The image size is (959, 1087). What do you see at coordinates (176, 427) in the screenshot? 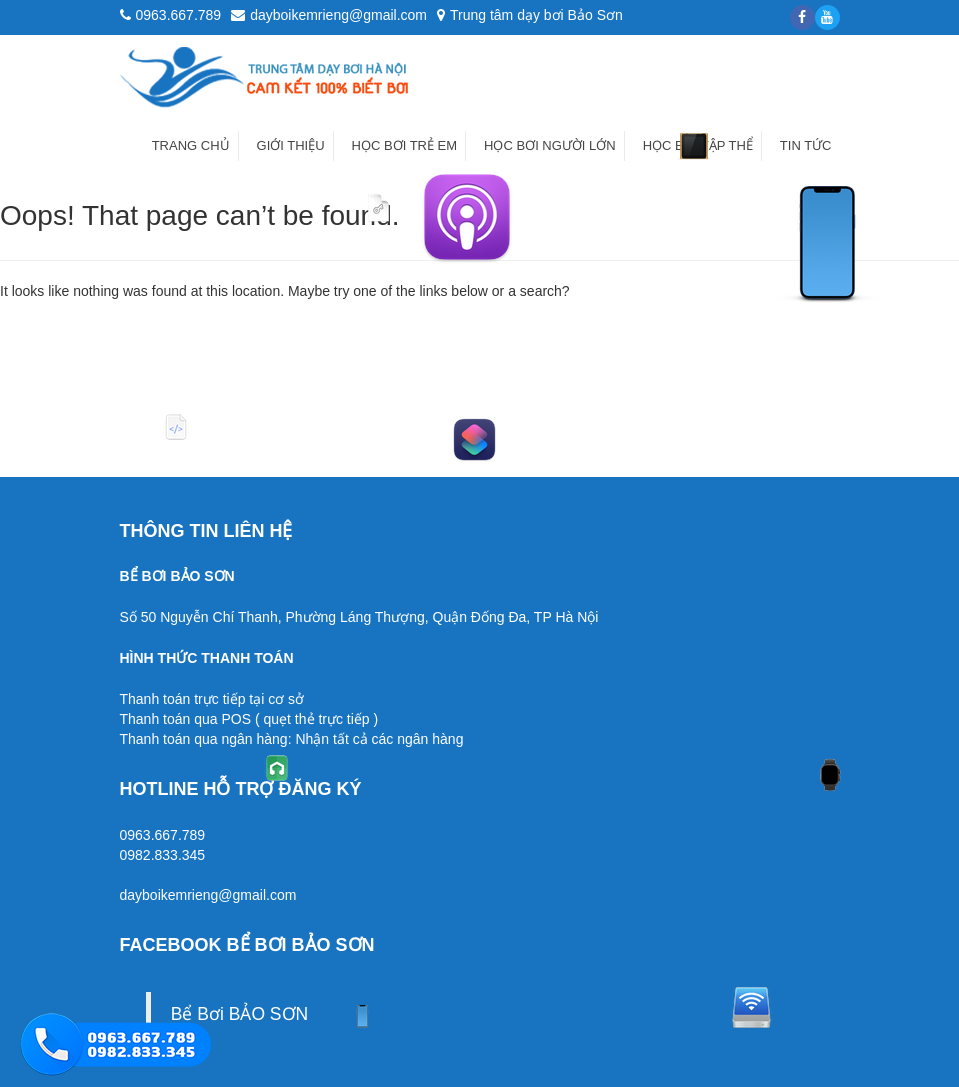
I see `an HTML or code file type indicator` at bounding box center [176, 427].